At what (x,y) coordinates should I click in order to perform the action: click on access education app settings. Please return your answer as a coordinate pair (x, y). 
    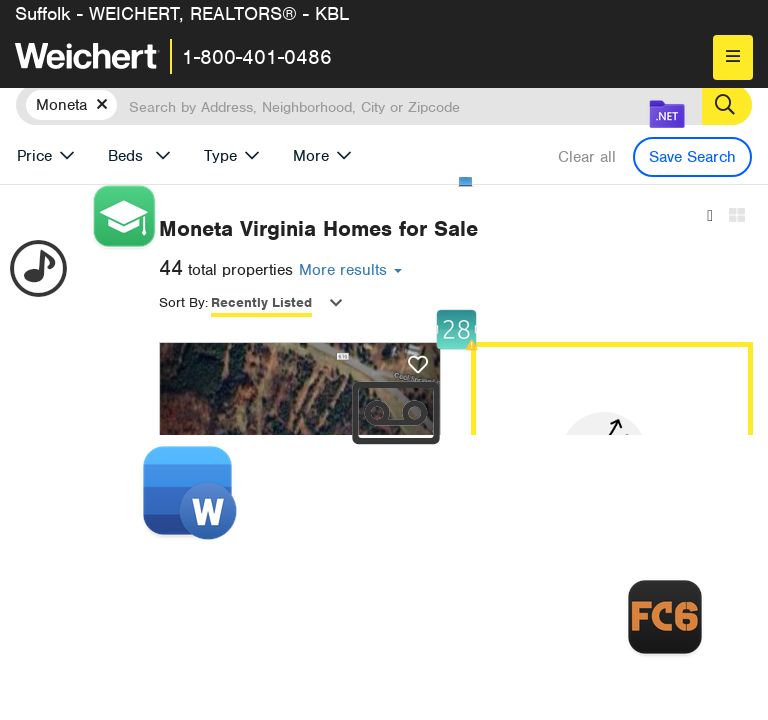
    Looking at the image, I should click on (124, 216).